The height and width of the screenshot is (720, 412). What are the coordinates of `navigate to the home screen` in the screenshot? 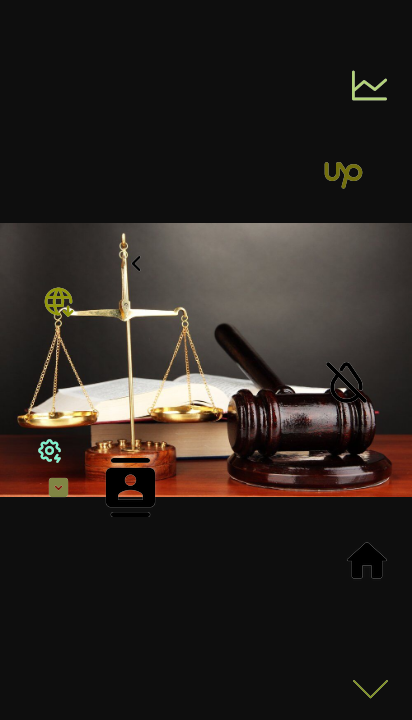 It's located at (367, 561).